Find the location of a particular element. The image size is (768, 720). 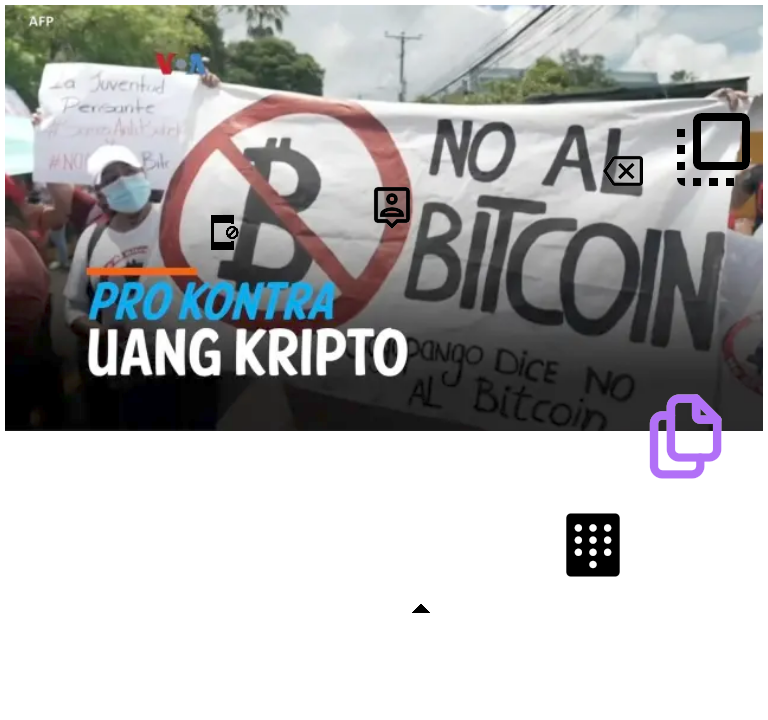

block or restrict an app is located at coordinates (222, 232).